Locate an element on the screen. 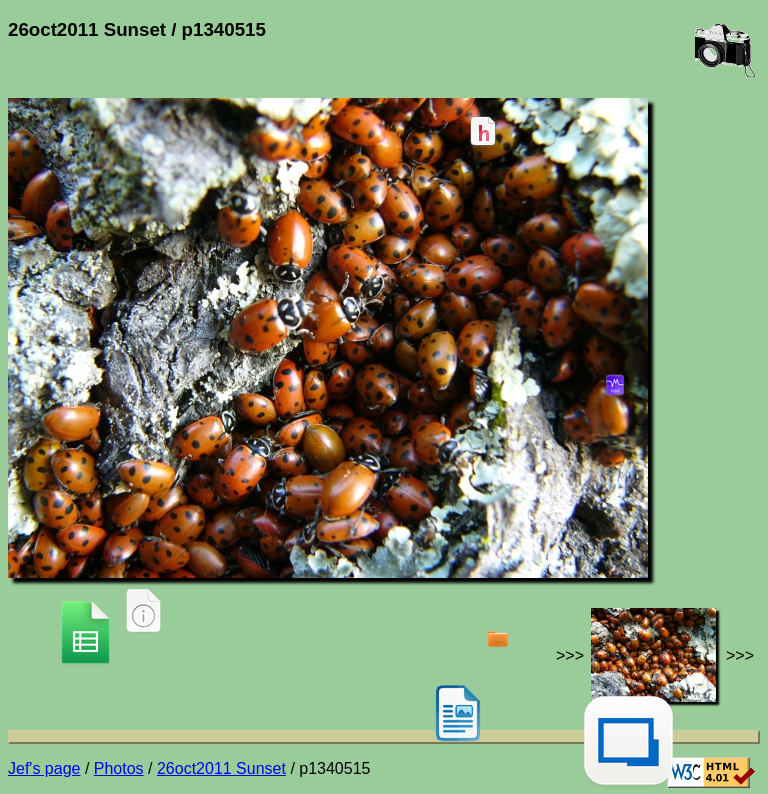 This screenshot has height=794, width=768. open desktop folder is located at coordinates (498, 639).